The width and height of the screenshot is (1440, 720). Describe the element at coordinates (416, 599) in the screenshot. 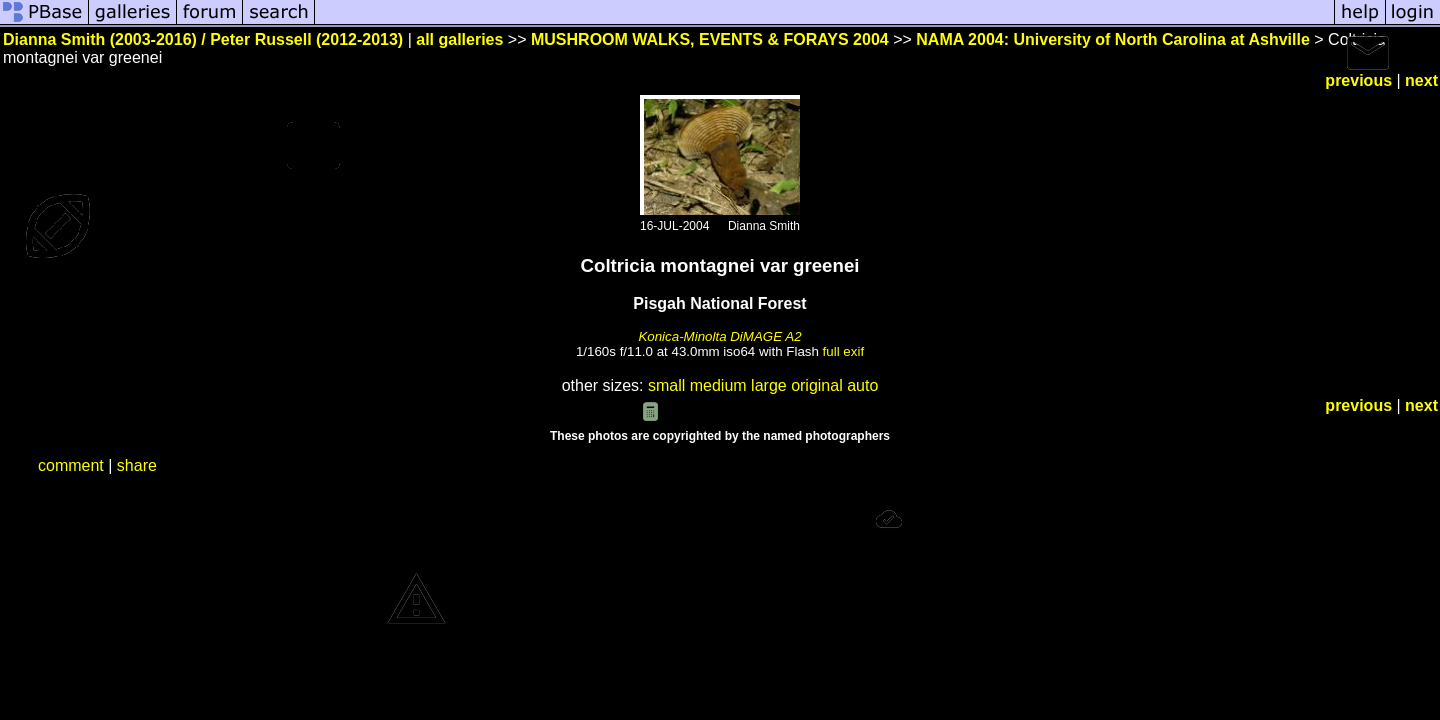

I see `indicates a warning or potential issue` at that location.